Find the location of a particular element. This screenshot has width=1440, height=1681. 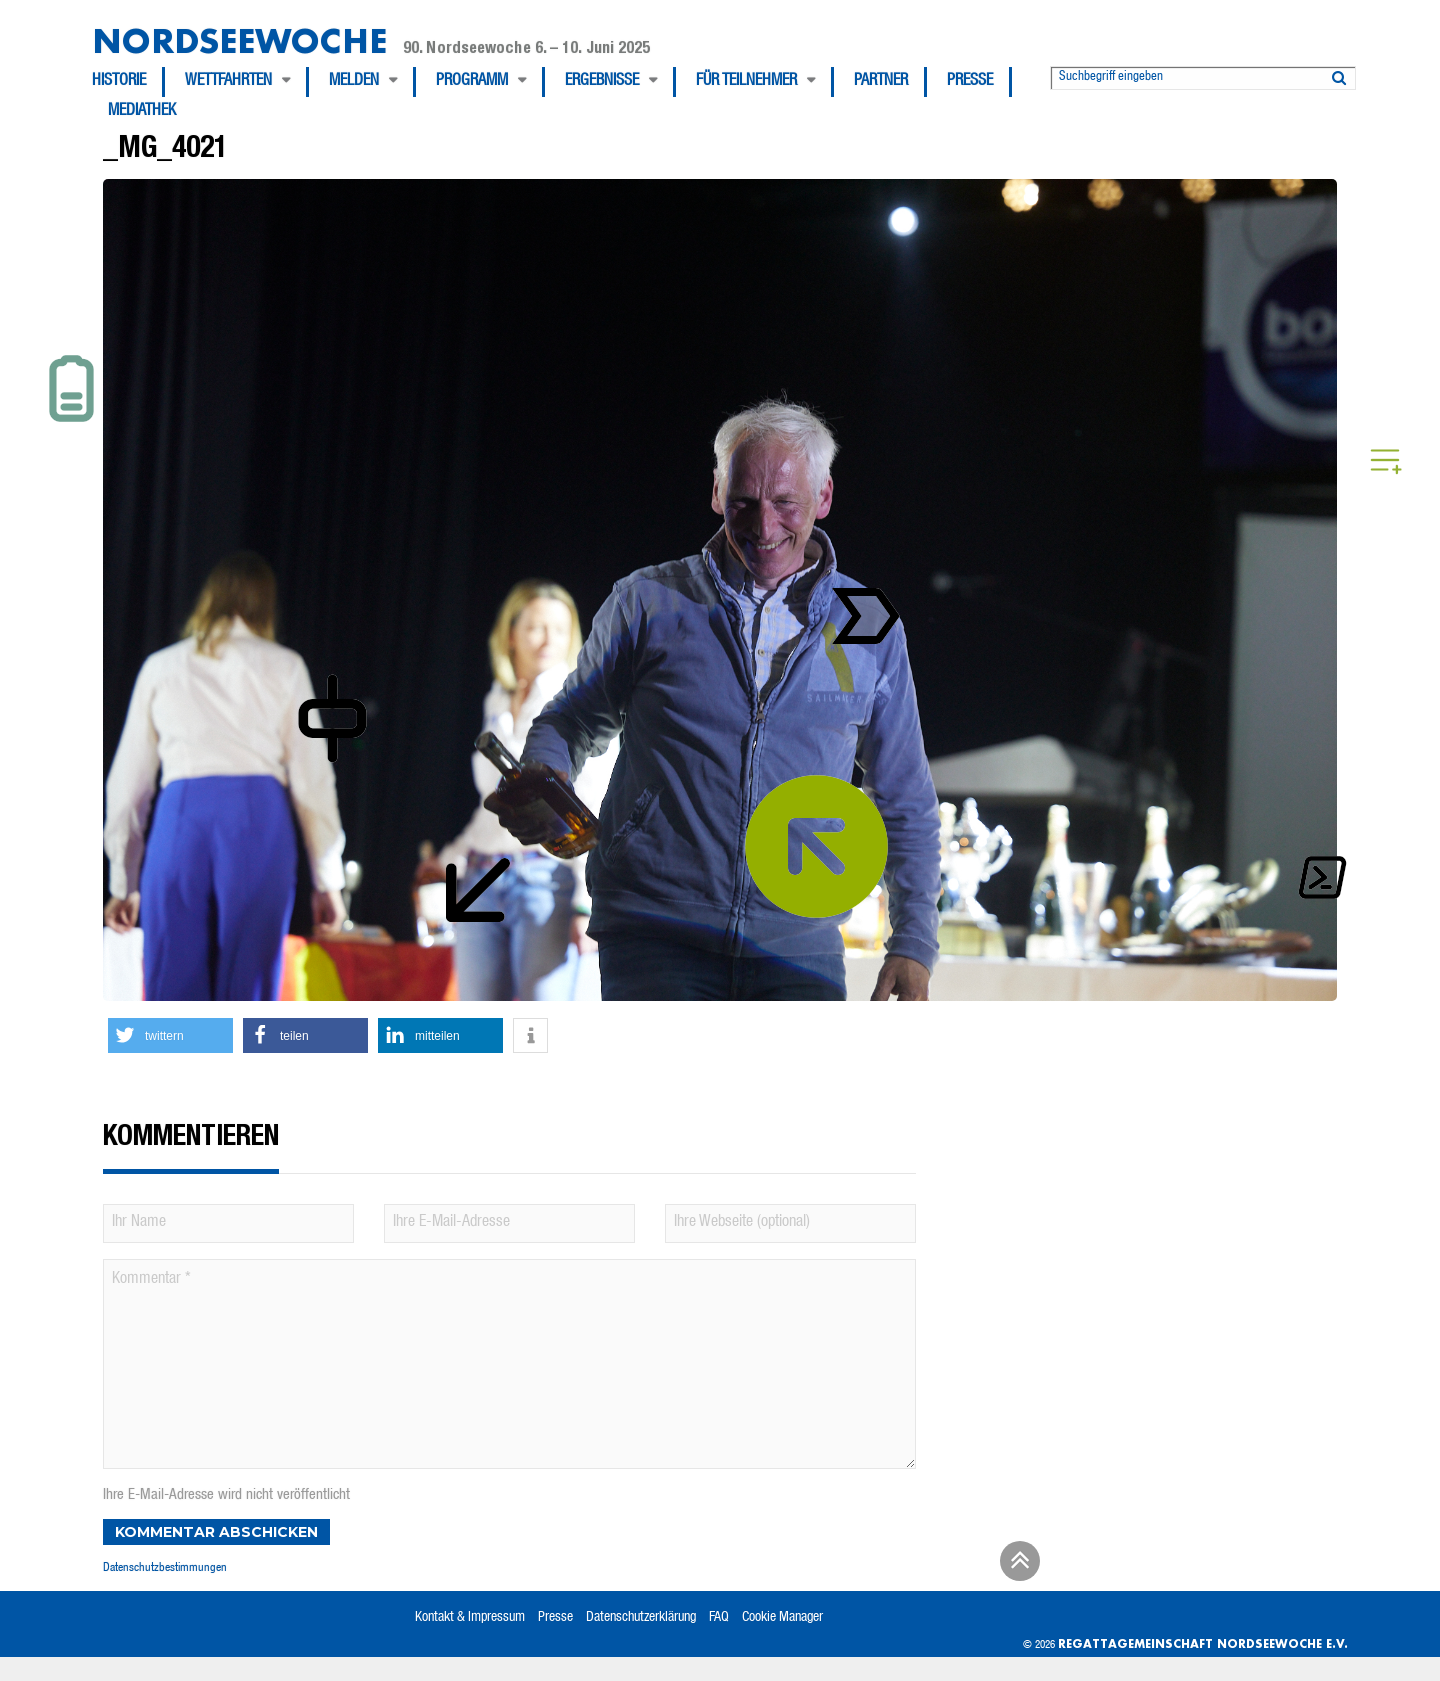

align selected elements to center is located at coordinates (332, 718).